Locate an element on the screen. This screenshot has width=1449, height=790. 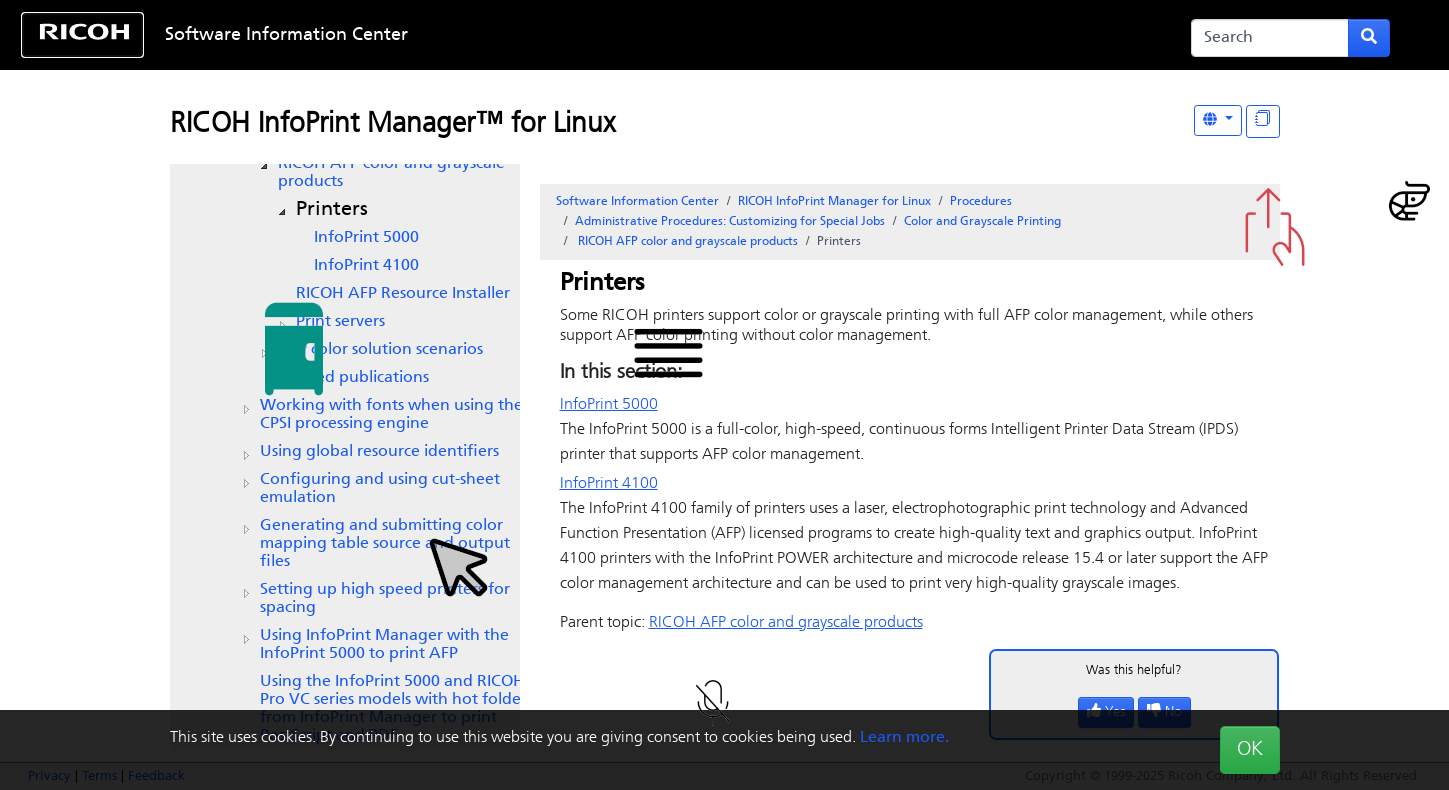
deposit or add funds to your account is located at coordinates (1271, 227).